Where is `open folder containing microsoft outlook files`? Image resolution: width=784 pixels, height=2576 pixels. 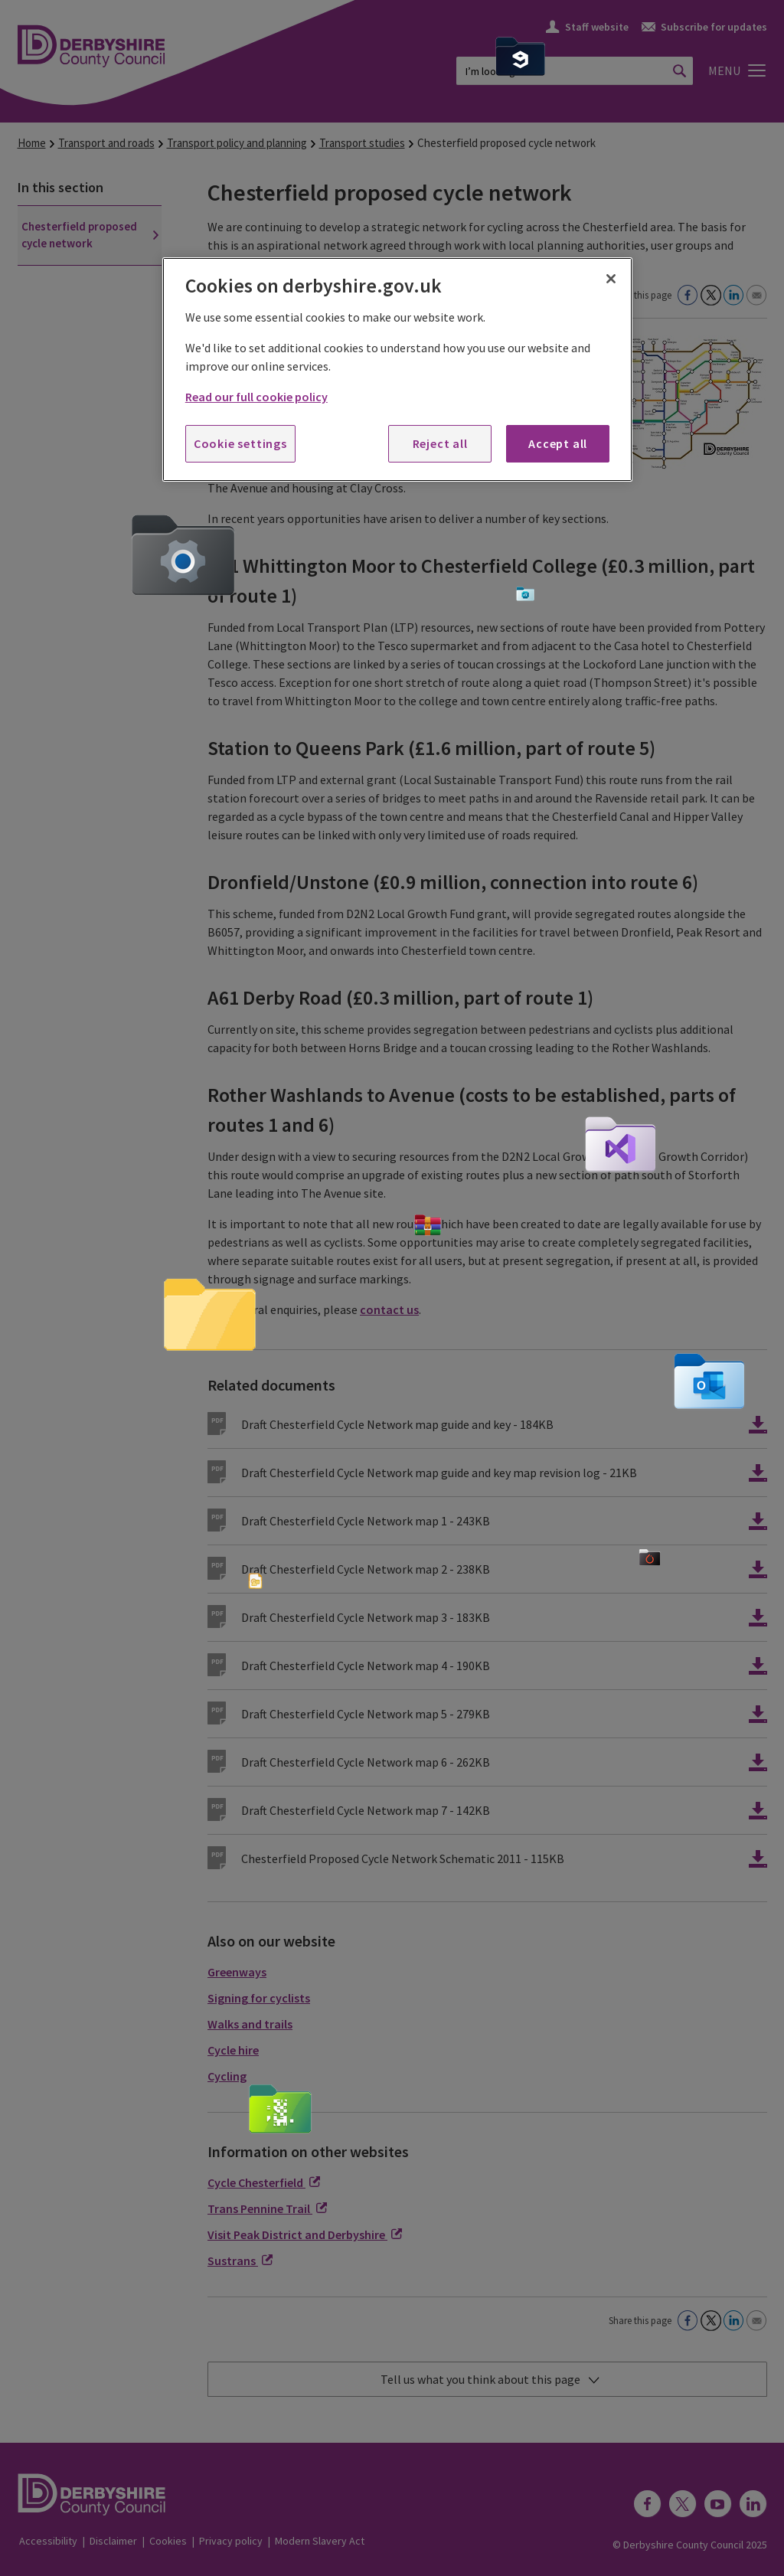
open folder containing microsoft outlook files is located at coordinates (709, 1383).